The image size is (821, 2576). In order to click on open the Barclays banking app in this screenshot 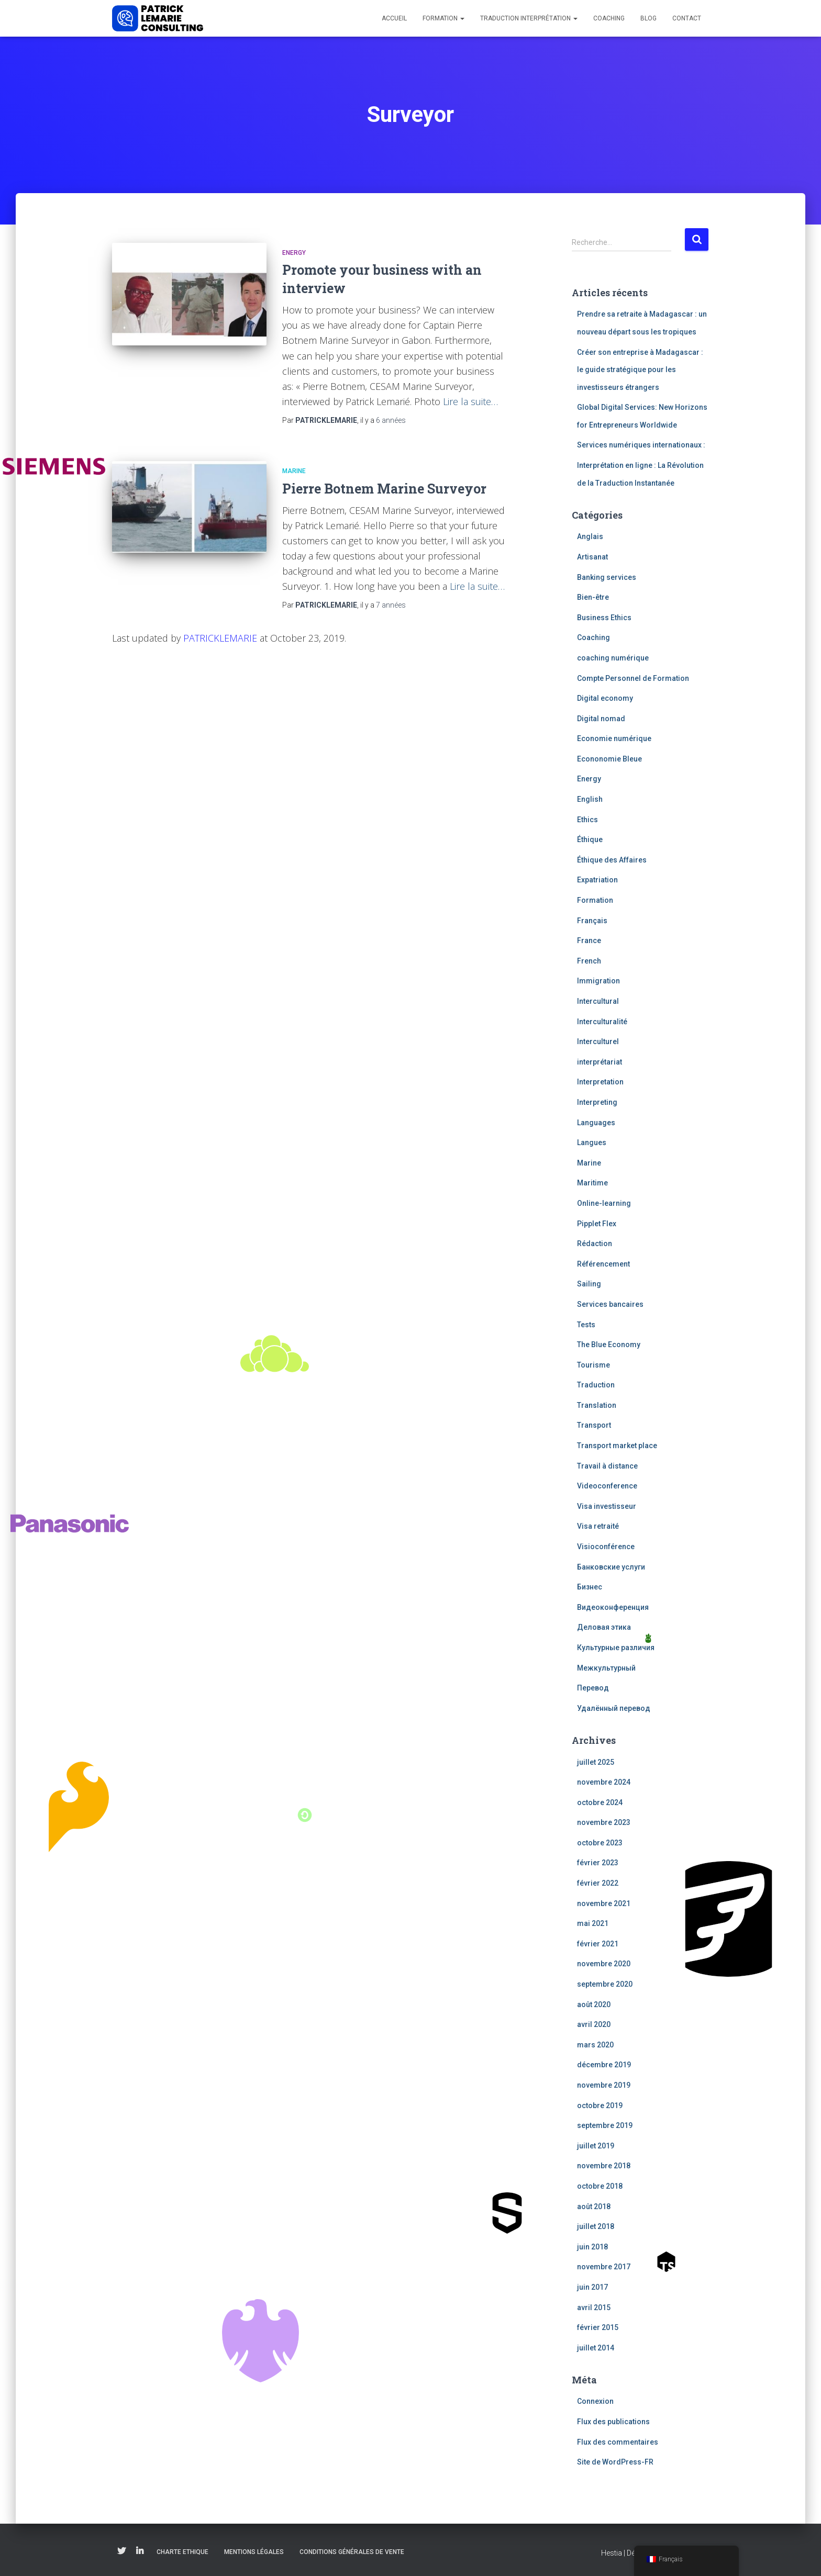, I will do `click(260, 2340)`.